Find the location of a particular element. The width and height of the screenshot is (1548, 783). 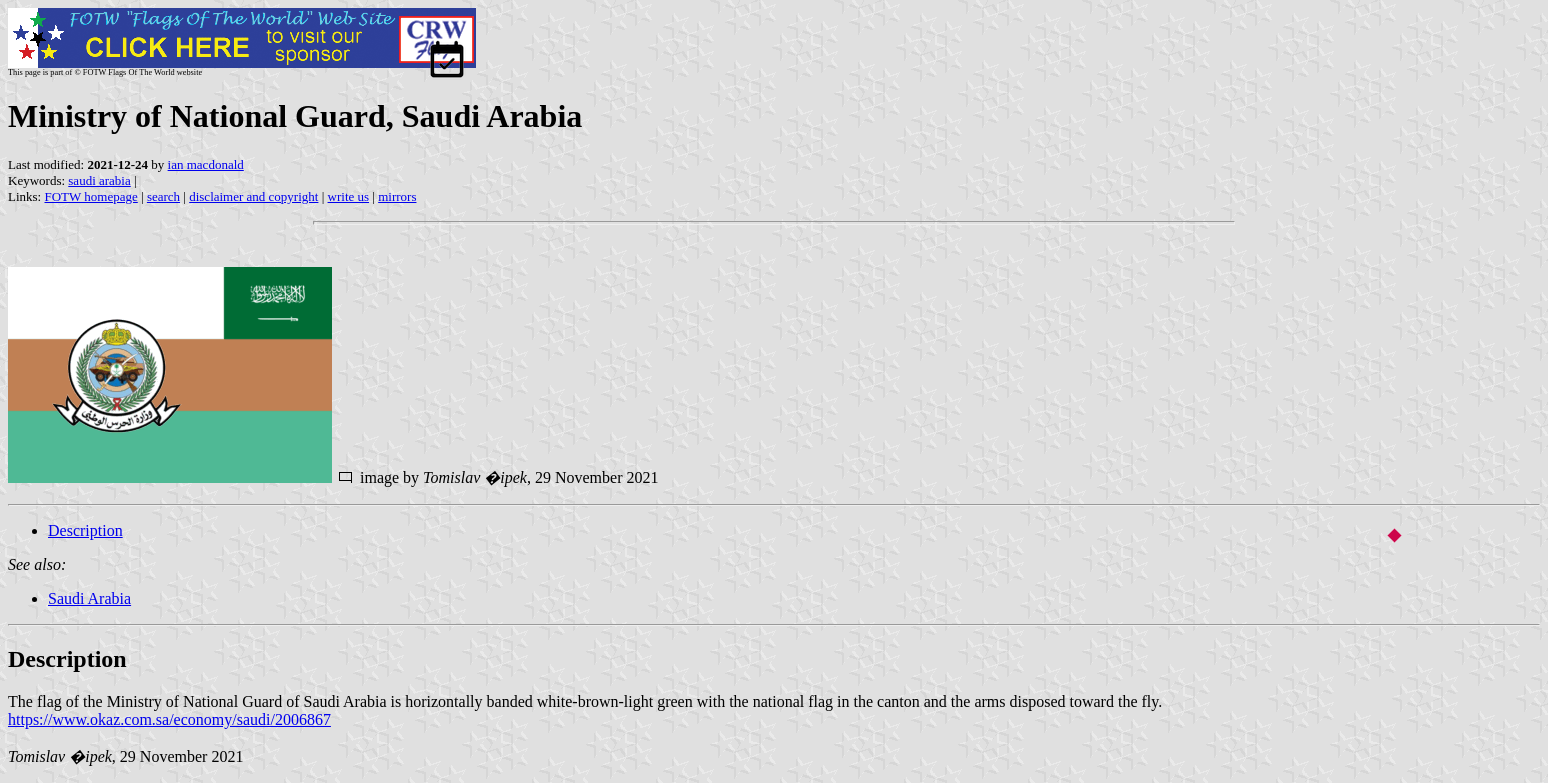

set a log breakpoint in code is located at coordinates (1394, 535).